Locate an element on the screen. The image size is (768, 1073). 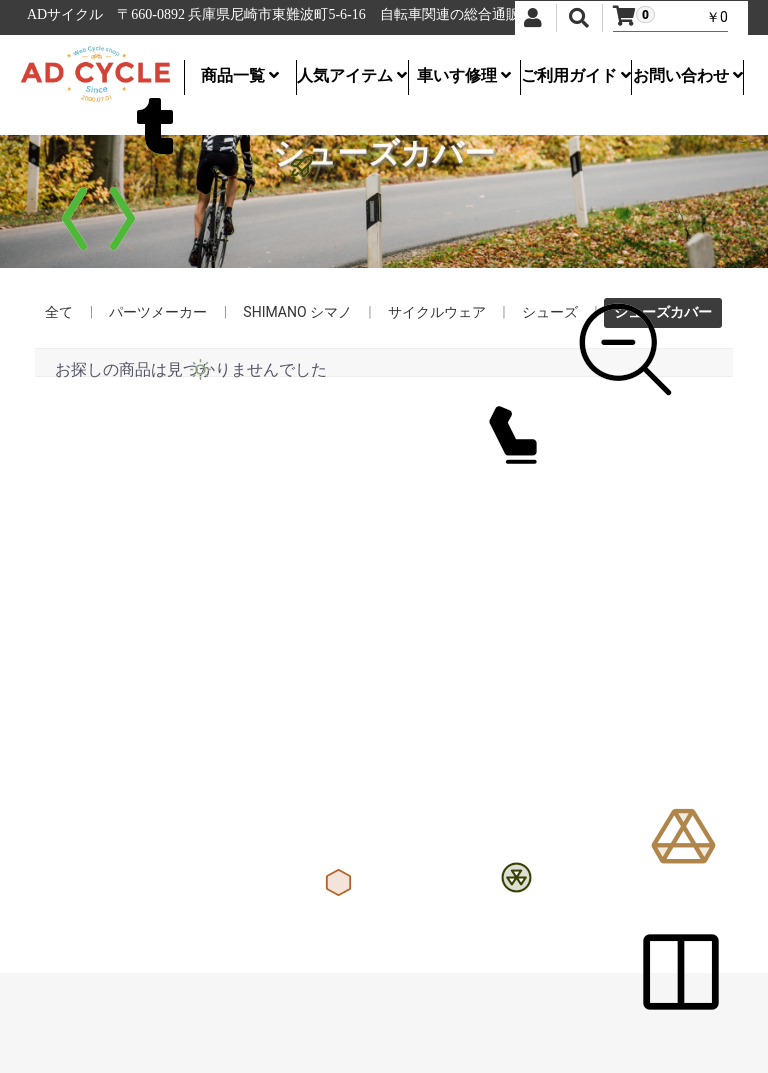
open the Tumblr app is located at coordinates (155, 126).